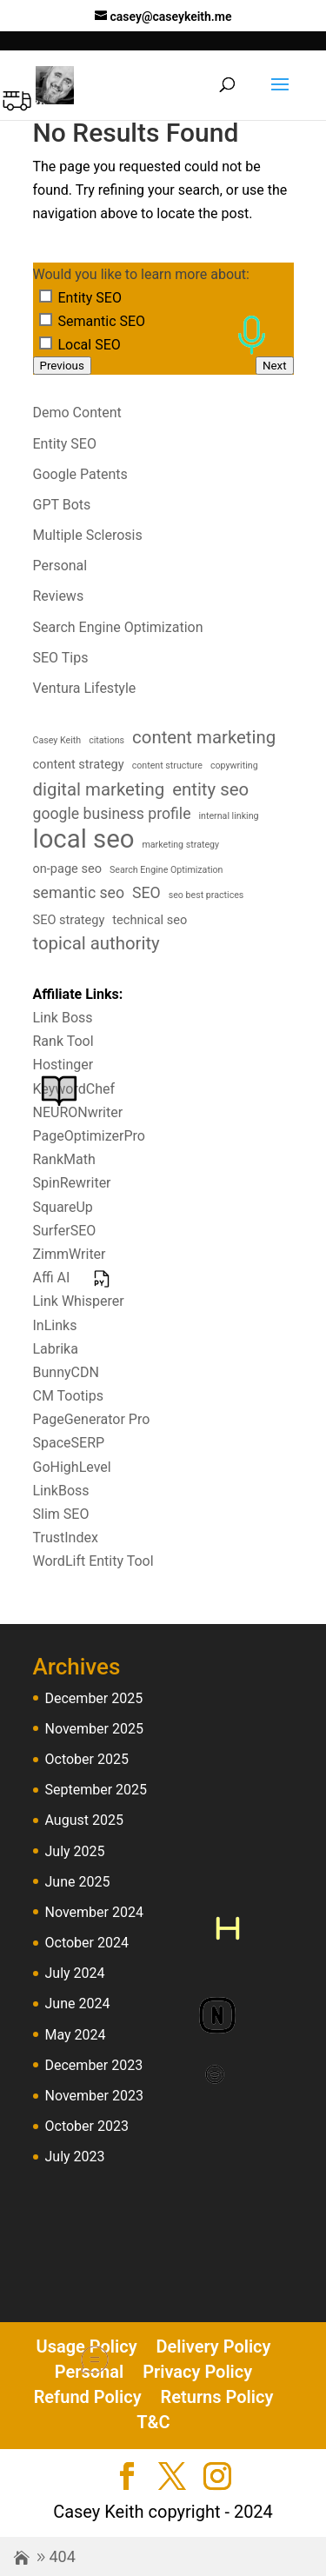 The image size is (326, 2576). Describe the element at coordinates (217, 2015) in the screenshot. I see `indicates an item starting with the letter "n"` at that location.